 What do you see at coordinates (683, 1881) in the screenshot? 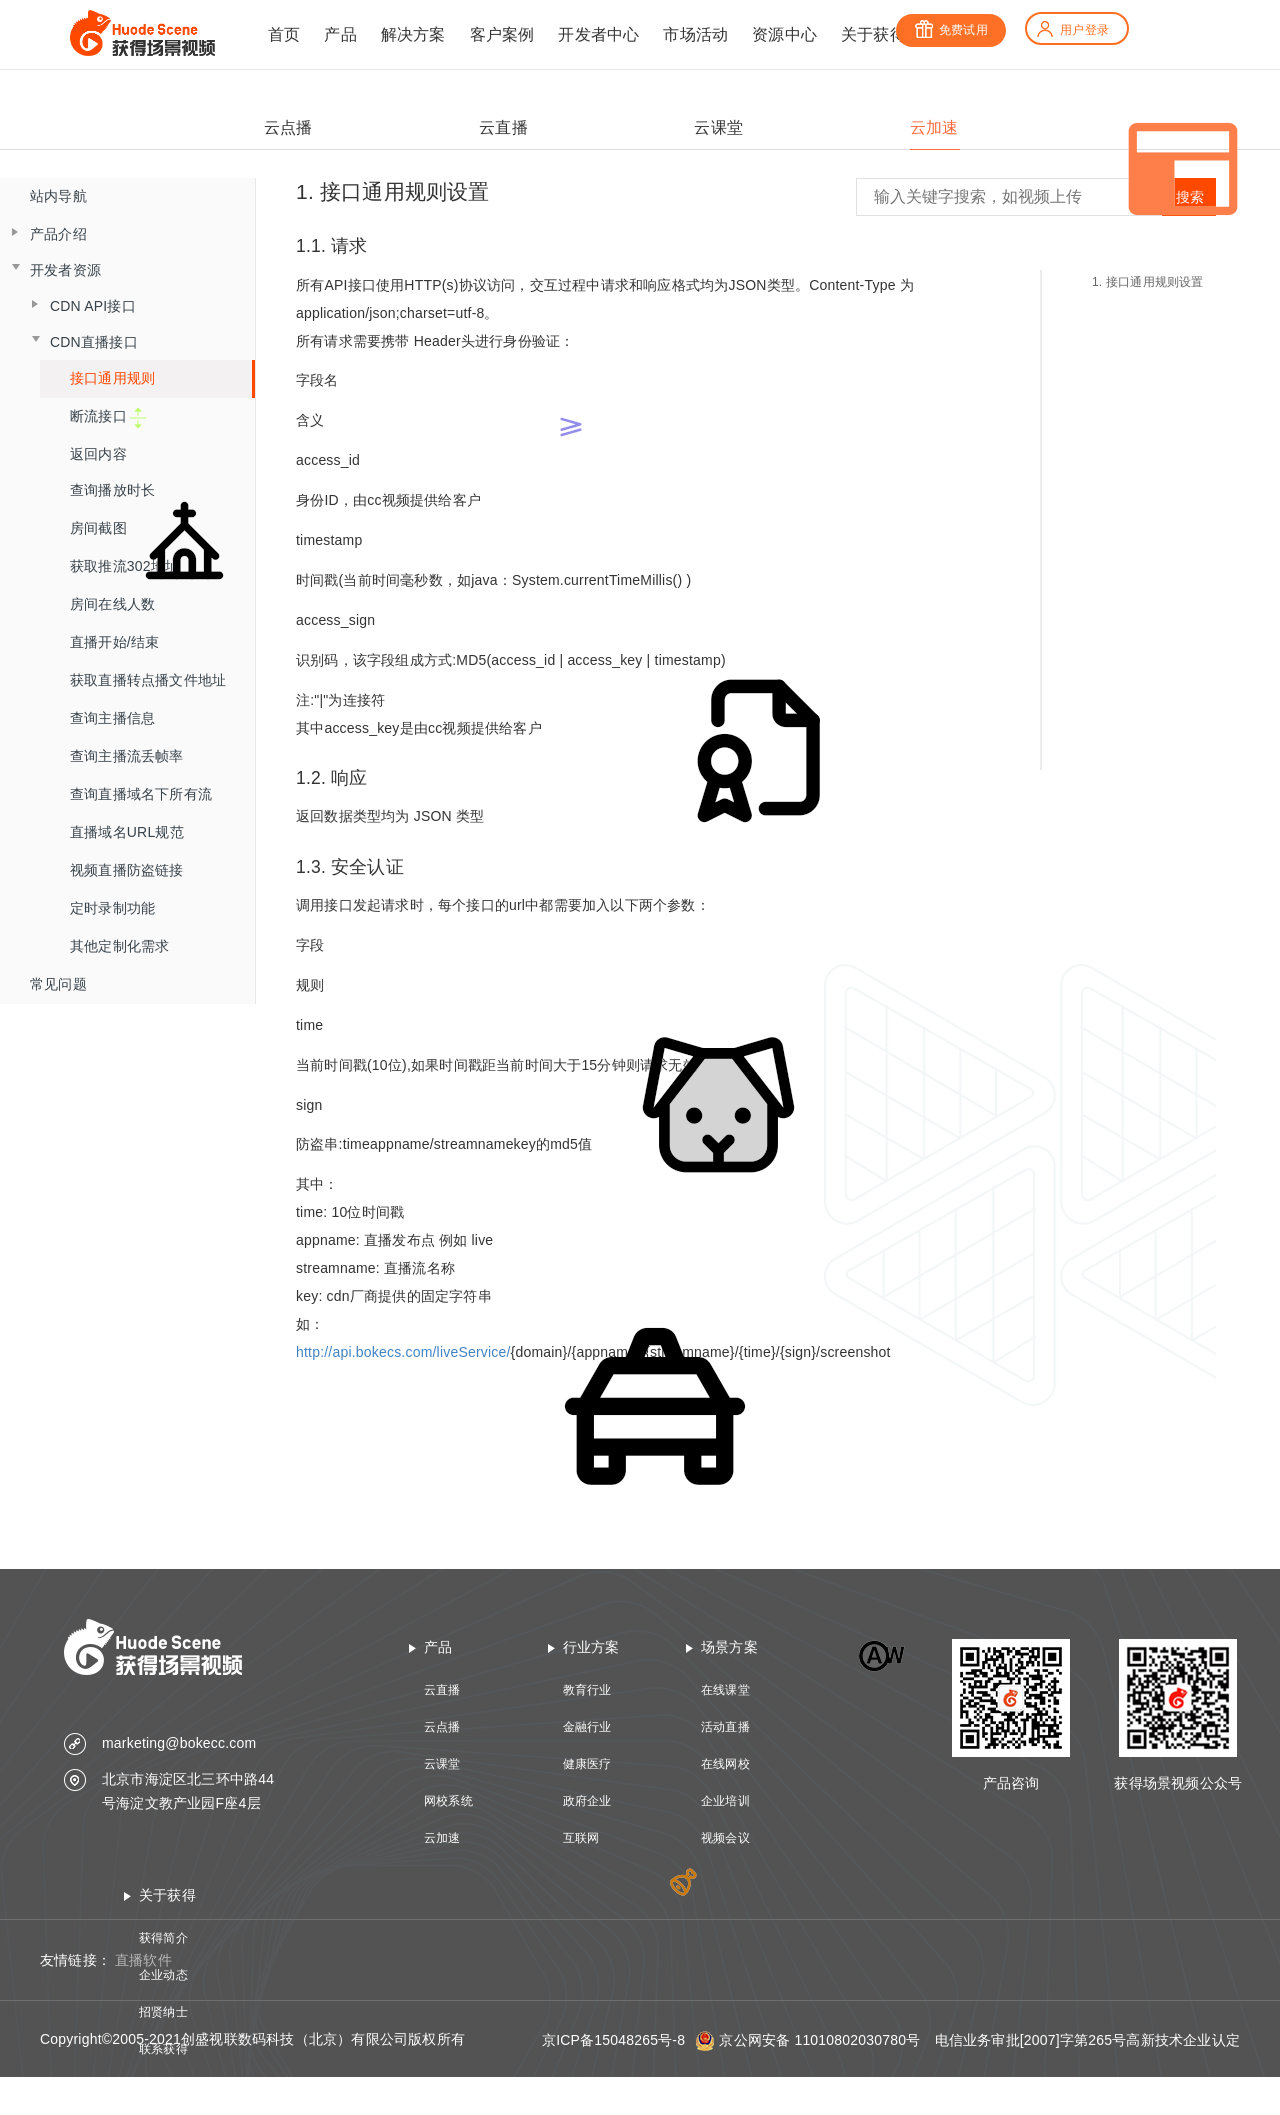
I see `filter recipes by meat dishes` at bounding box center [683, 1881].